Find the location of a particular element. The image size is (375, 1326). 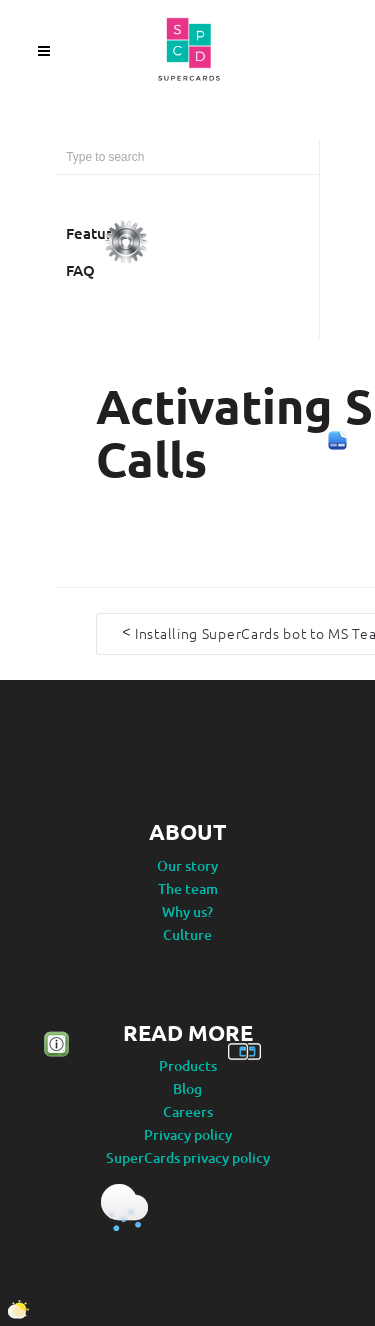

side-by-side window layout with focus on right screen is located at coordinates (244, 1051).